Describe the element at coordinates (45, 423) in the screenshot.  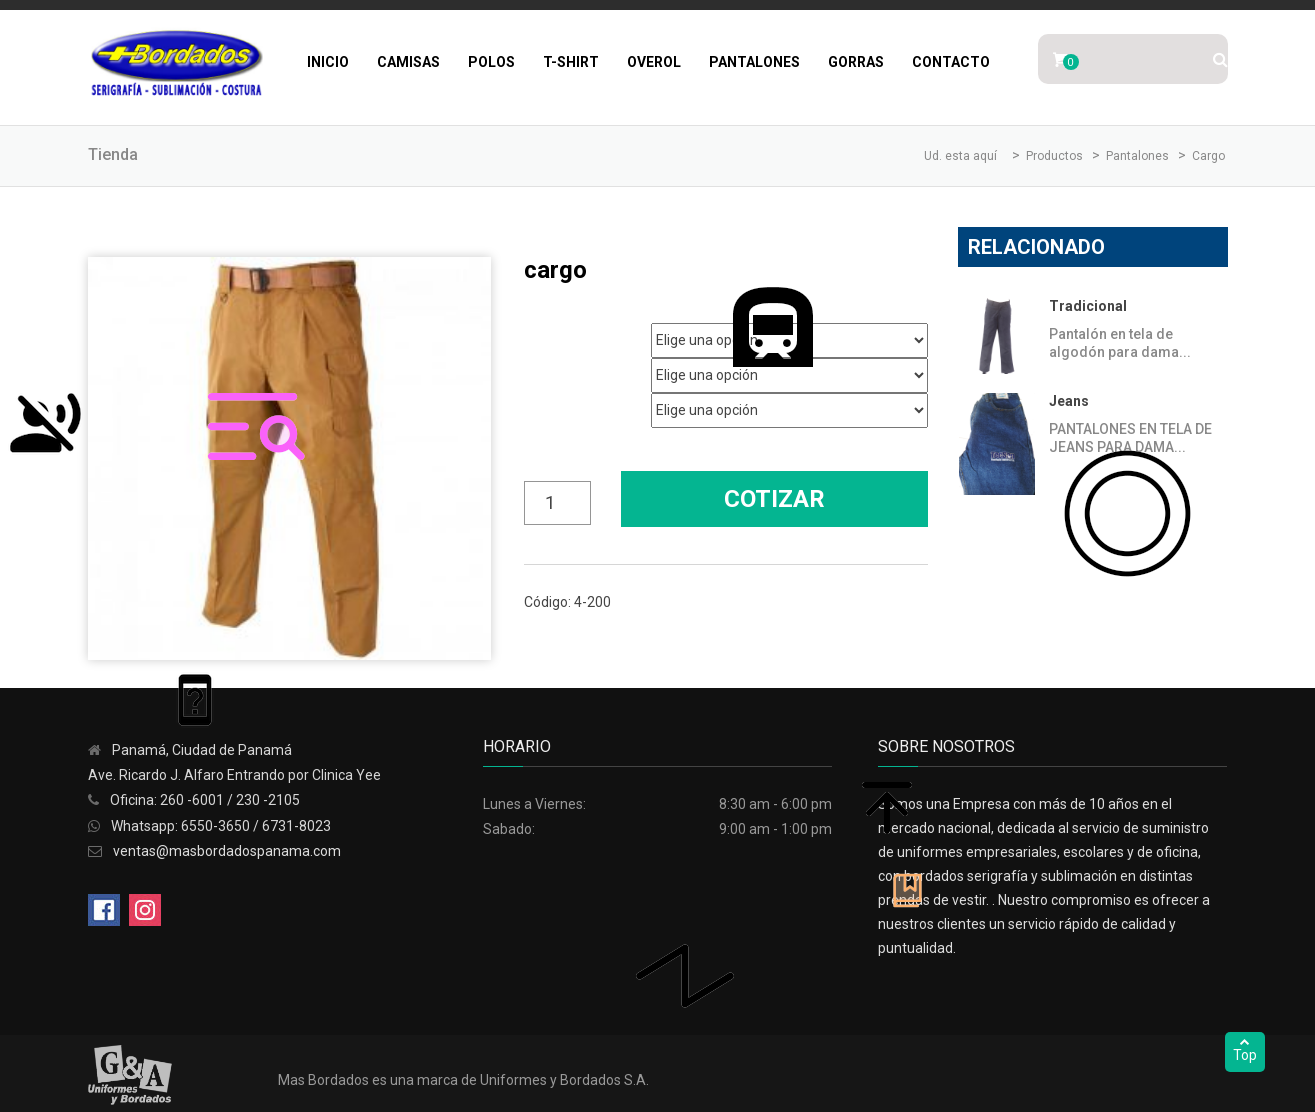
I see `mute voice narration or screen reader` at that location.